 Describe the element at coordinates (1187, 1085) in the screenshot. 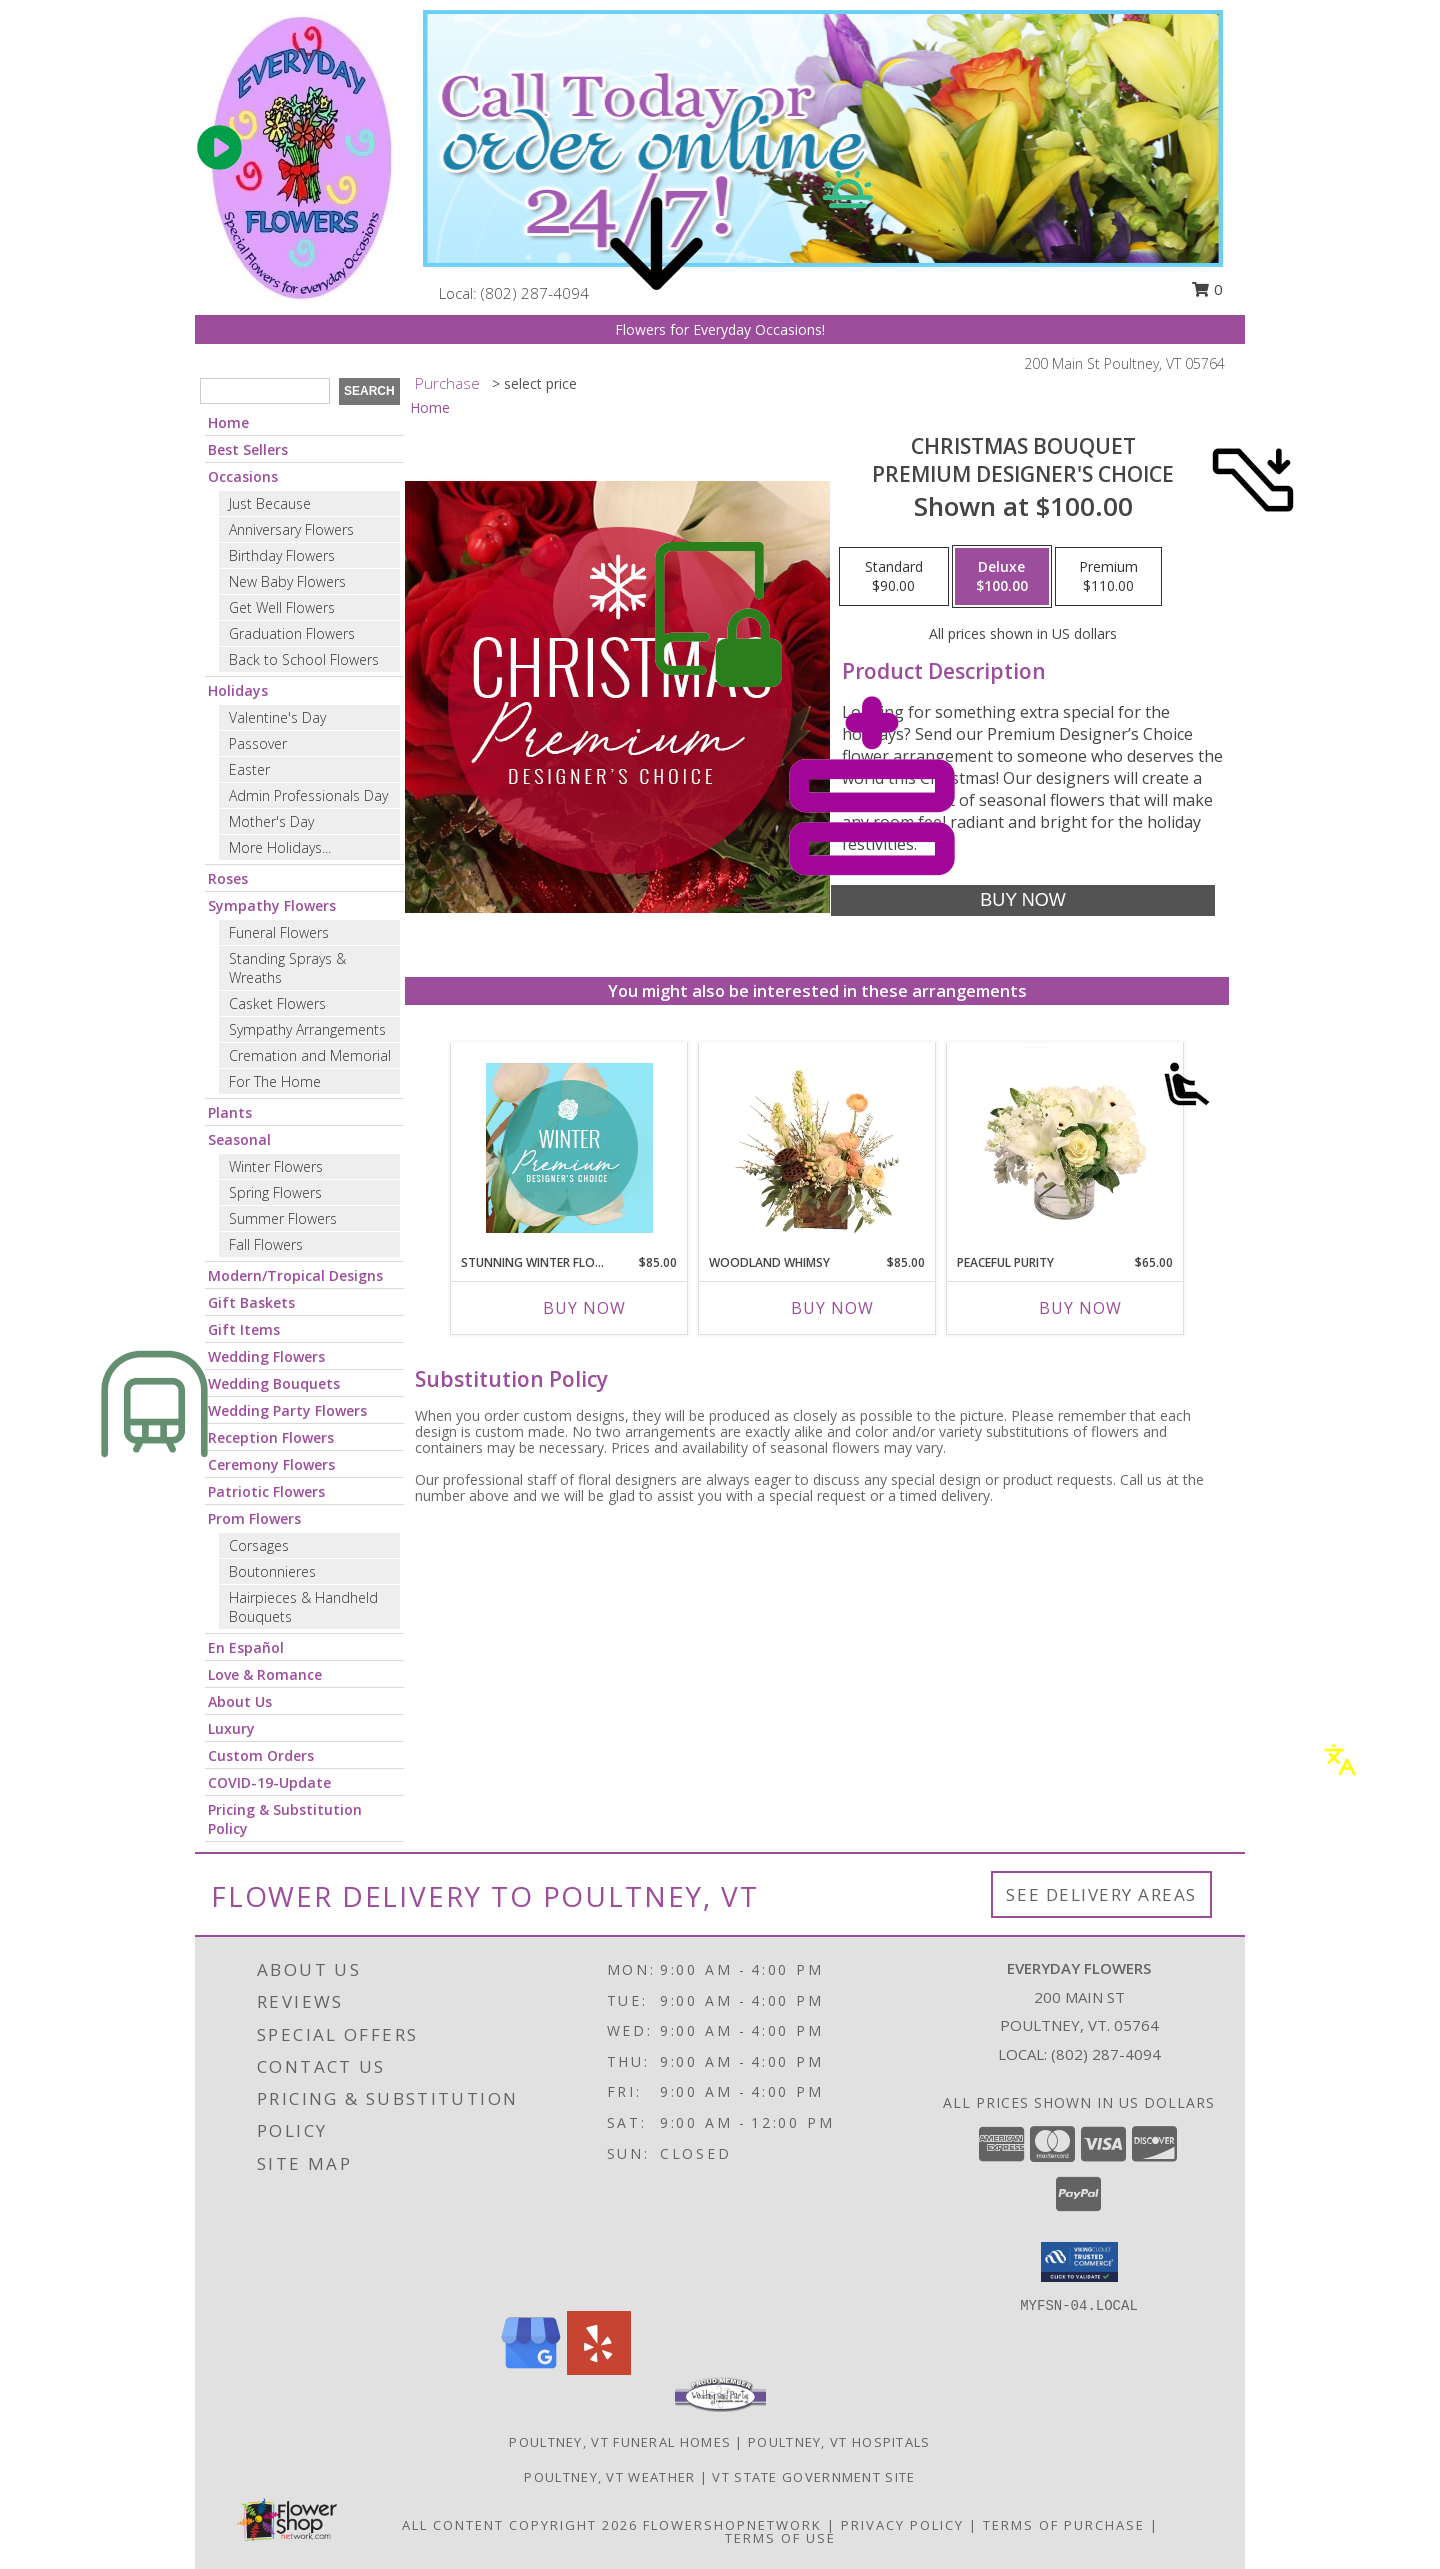

I see `select extra legroom seating option` at that location.